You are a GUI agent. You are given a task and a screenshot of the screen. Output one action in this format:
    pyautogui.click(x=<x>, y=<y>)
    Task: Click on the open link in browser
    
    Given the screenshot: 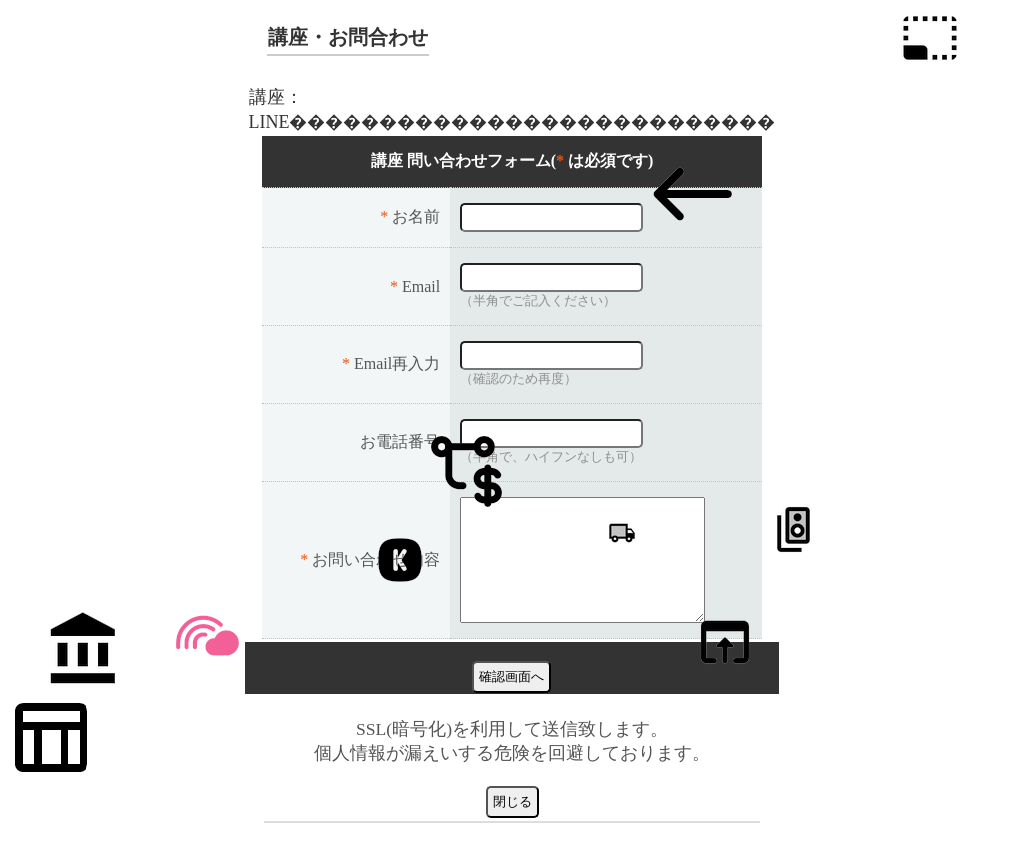 What is the action you would take?
    pyautogui.click(x=725, y=642)
    